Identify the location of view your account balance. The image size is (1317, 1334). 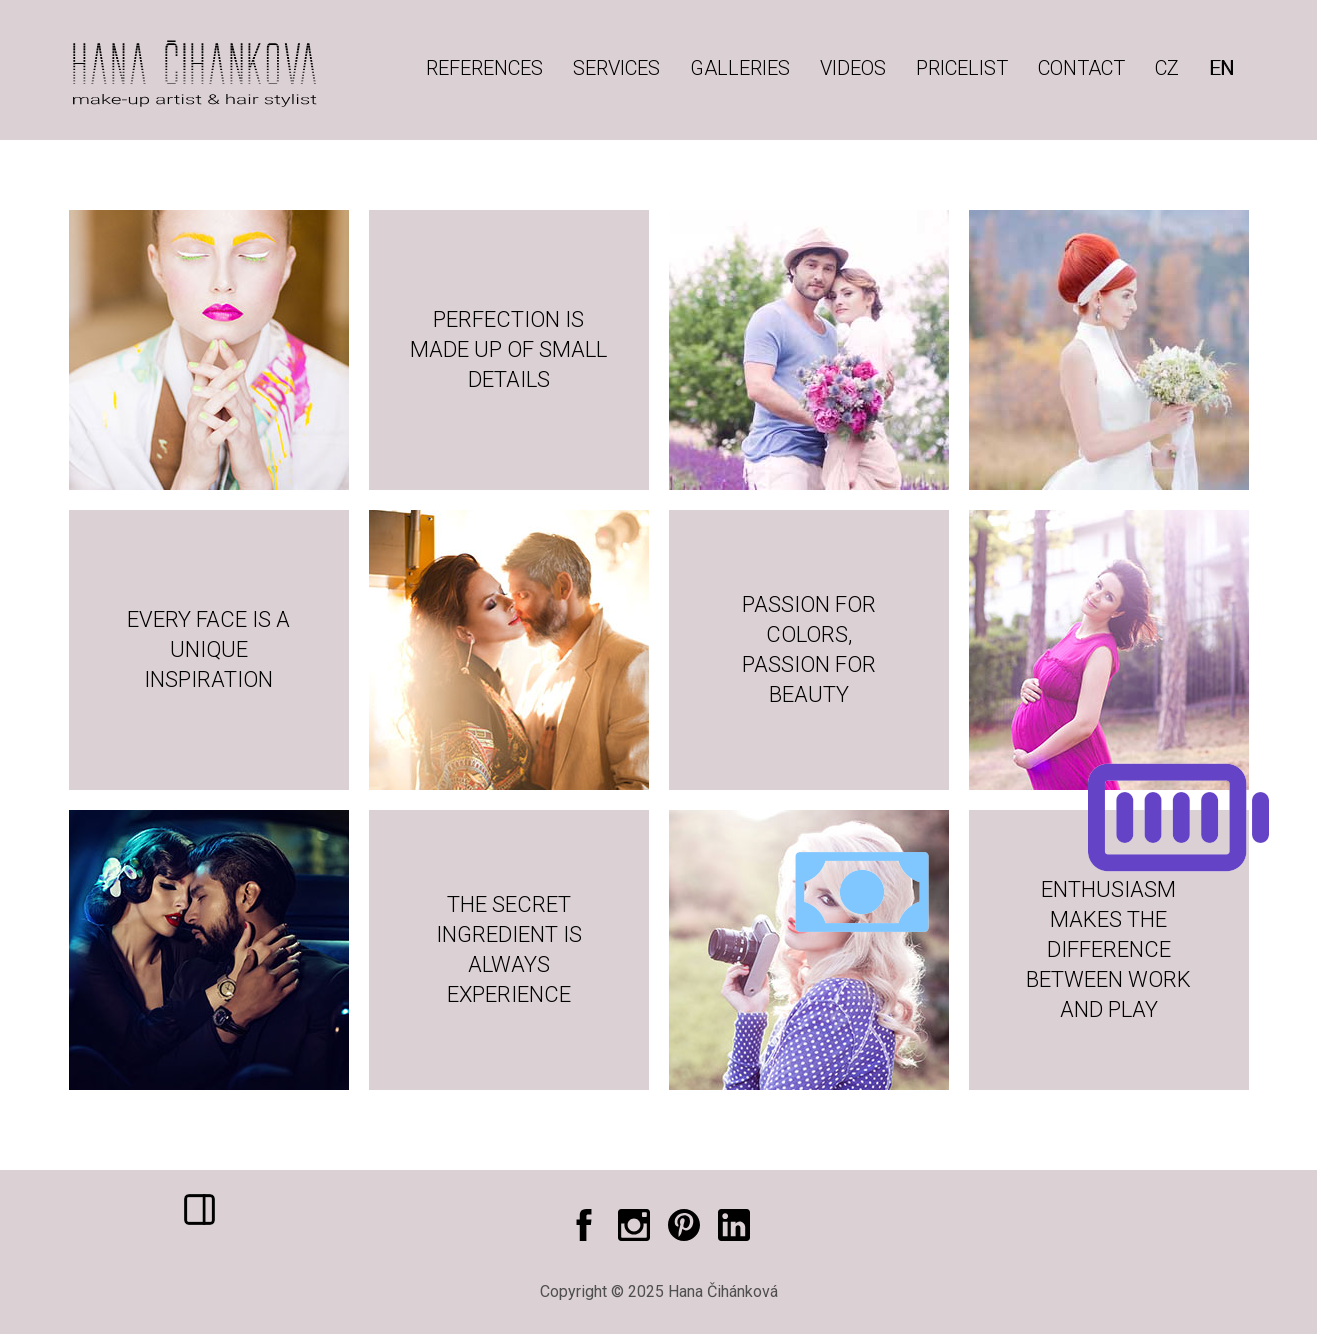
(862, 892).